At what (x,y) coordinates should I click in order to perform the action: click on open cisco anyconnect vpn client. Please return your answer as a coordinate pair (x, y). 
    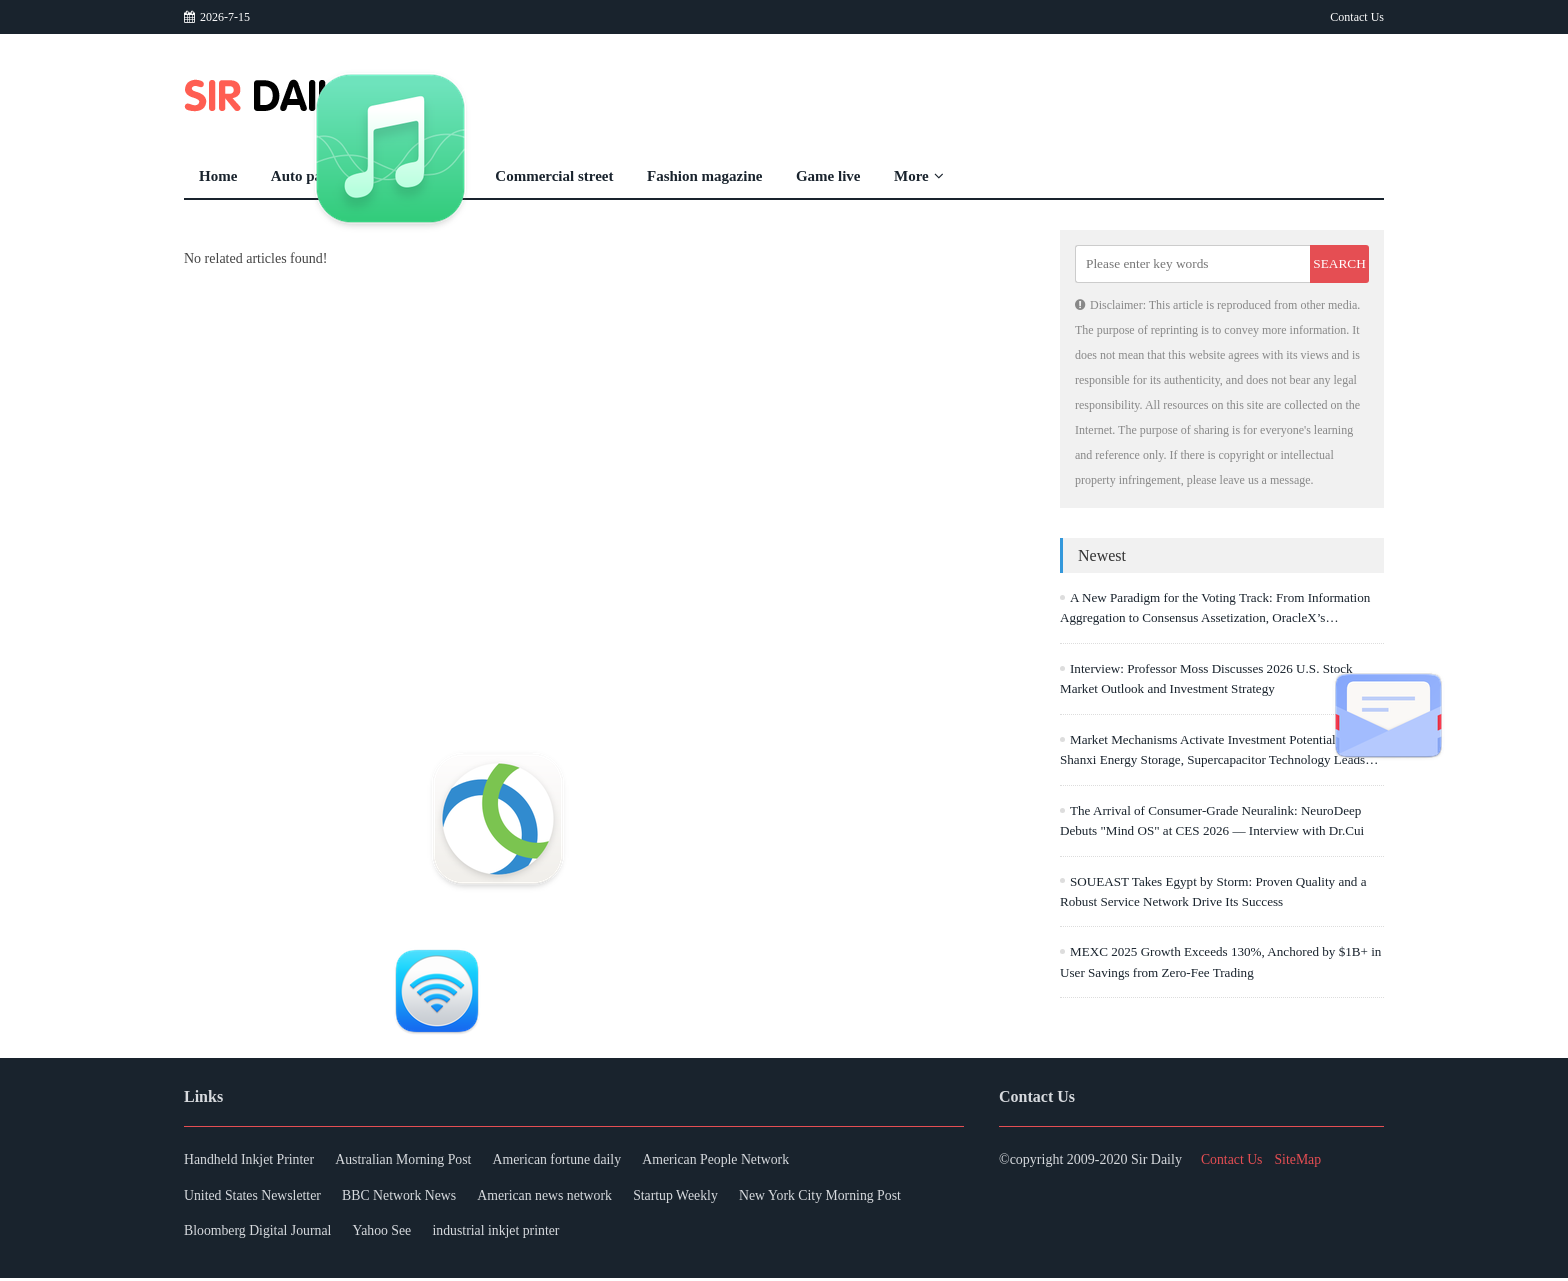
    Looking at the image, I should click on (498, 819).